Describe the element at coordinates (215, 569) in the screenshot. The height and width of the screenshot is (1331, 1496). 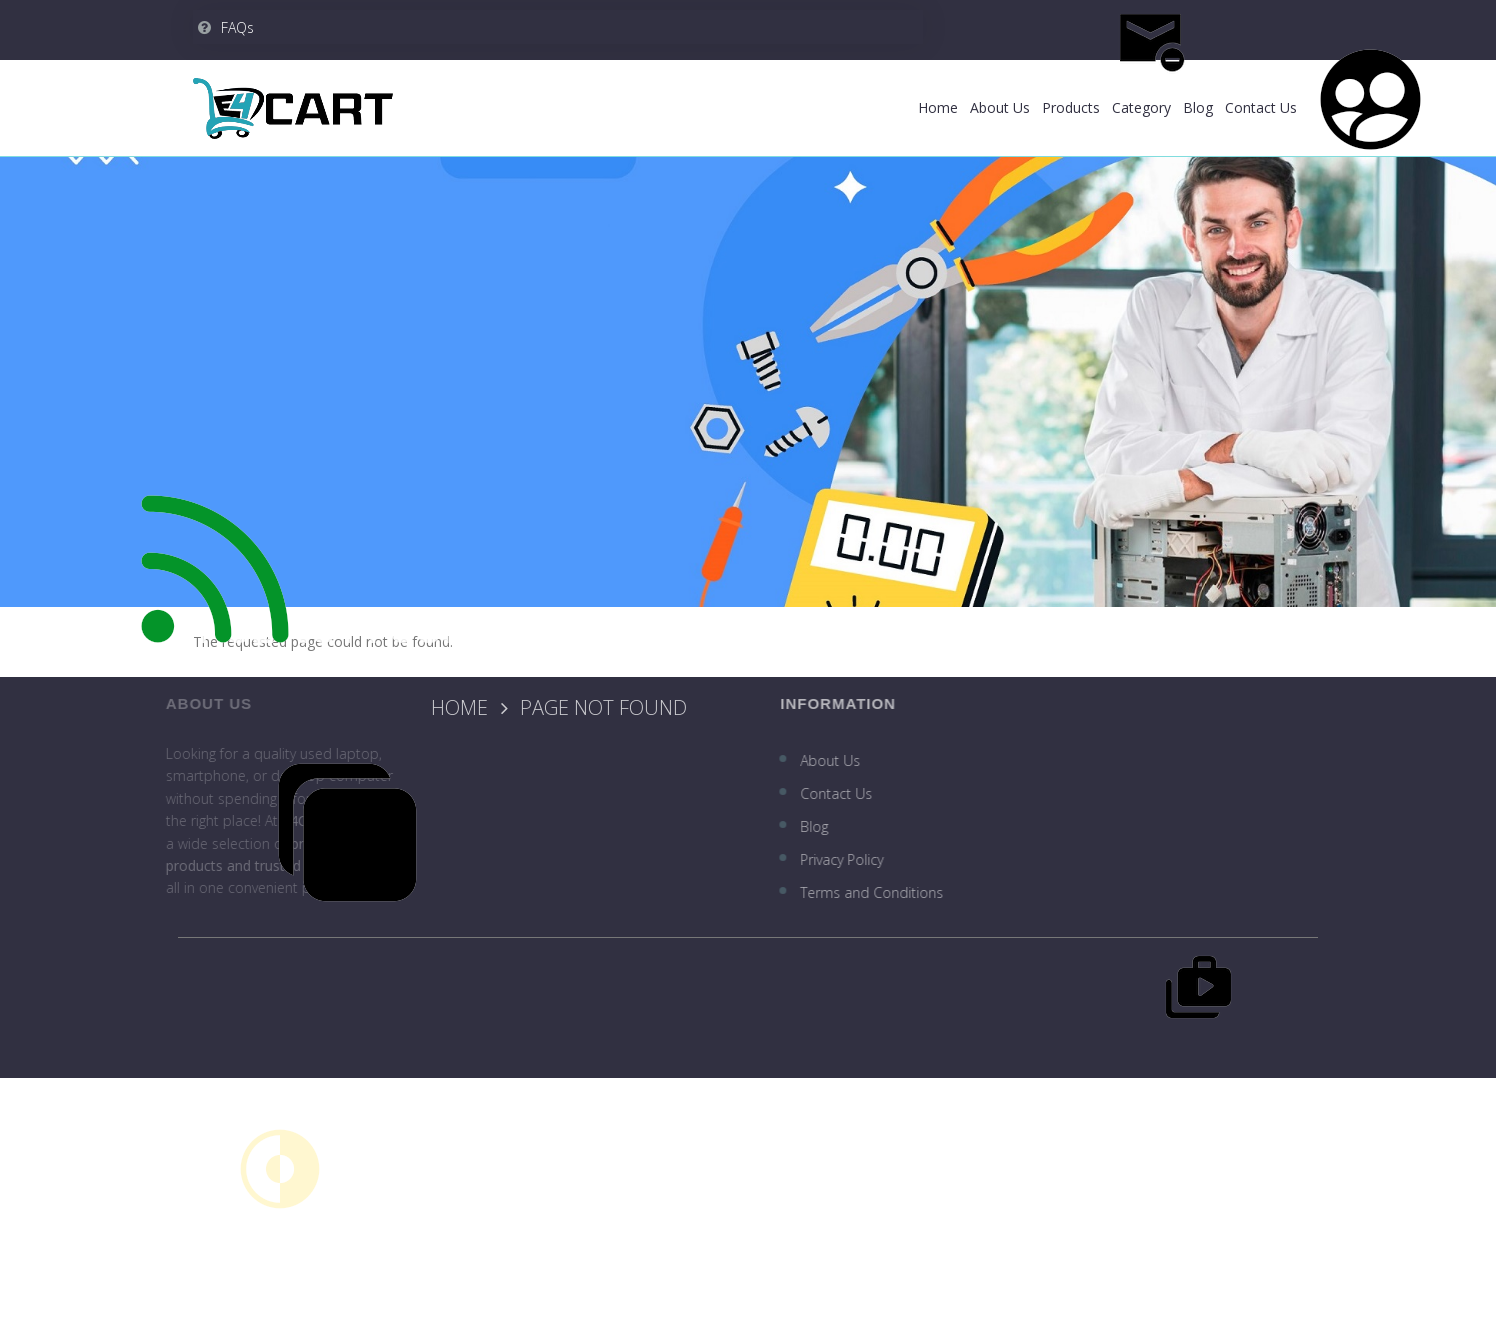
I see `subscribe to RSS feed` at that location.